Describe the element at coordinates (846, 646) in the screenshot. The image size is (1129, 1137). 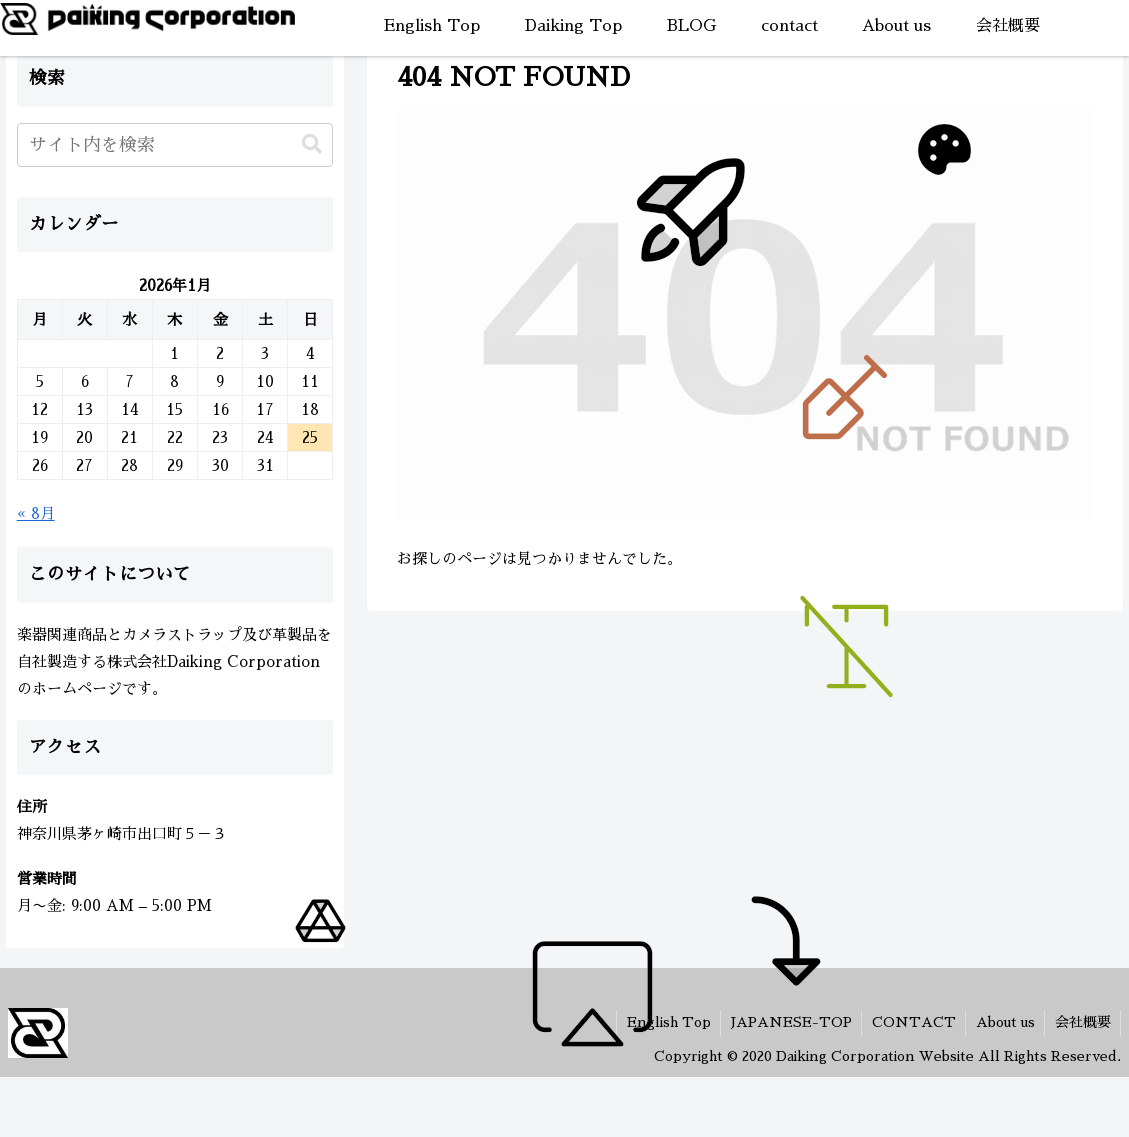
I see `disable text formatting` at that location.